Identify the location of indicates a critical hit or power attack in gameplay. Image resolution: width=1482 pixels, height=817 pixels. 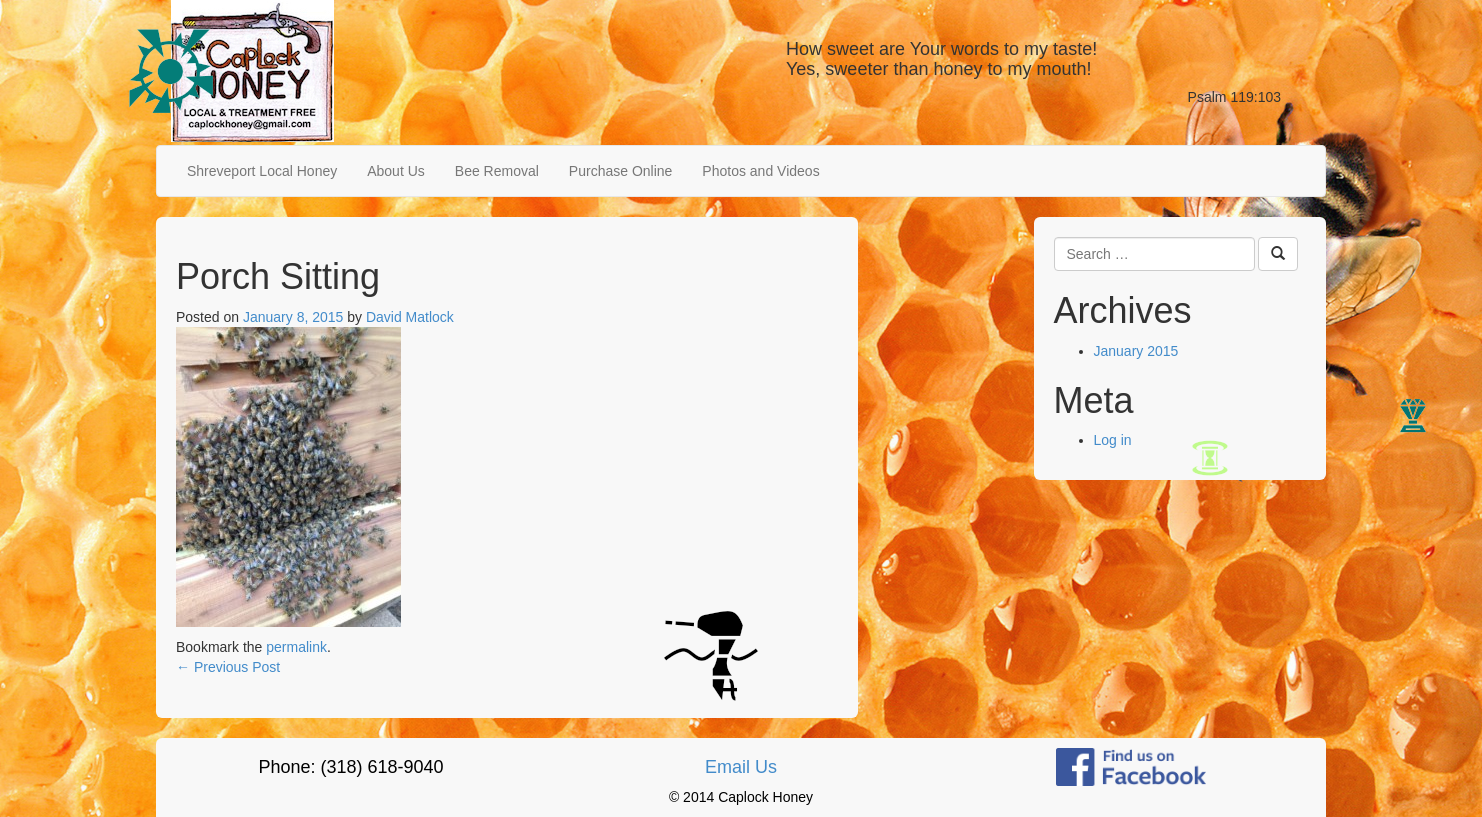
(171, 71).